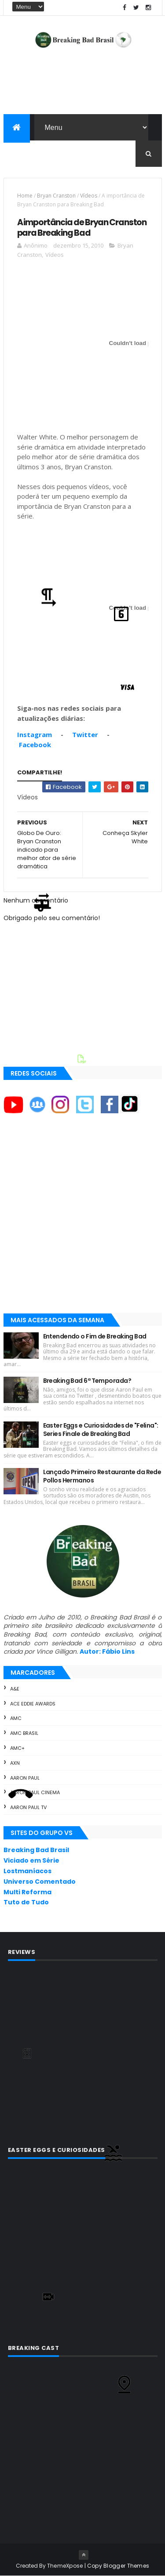 The image size is (165, 2576). What do you see at coordinates (48, 597) in the screenshot?
I see `set text direction to left-to-right` at bounding box center [48, 597].